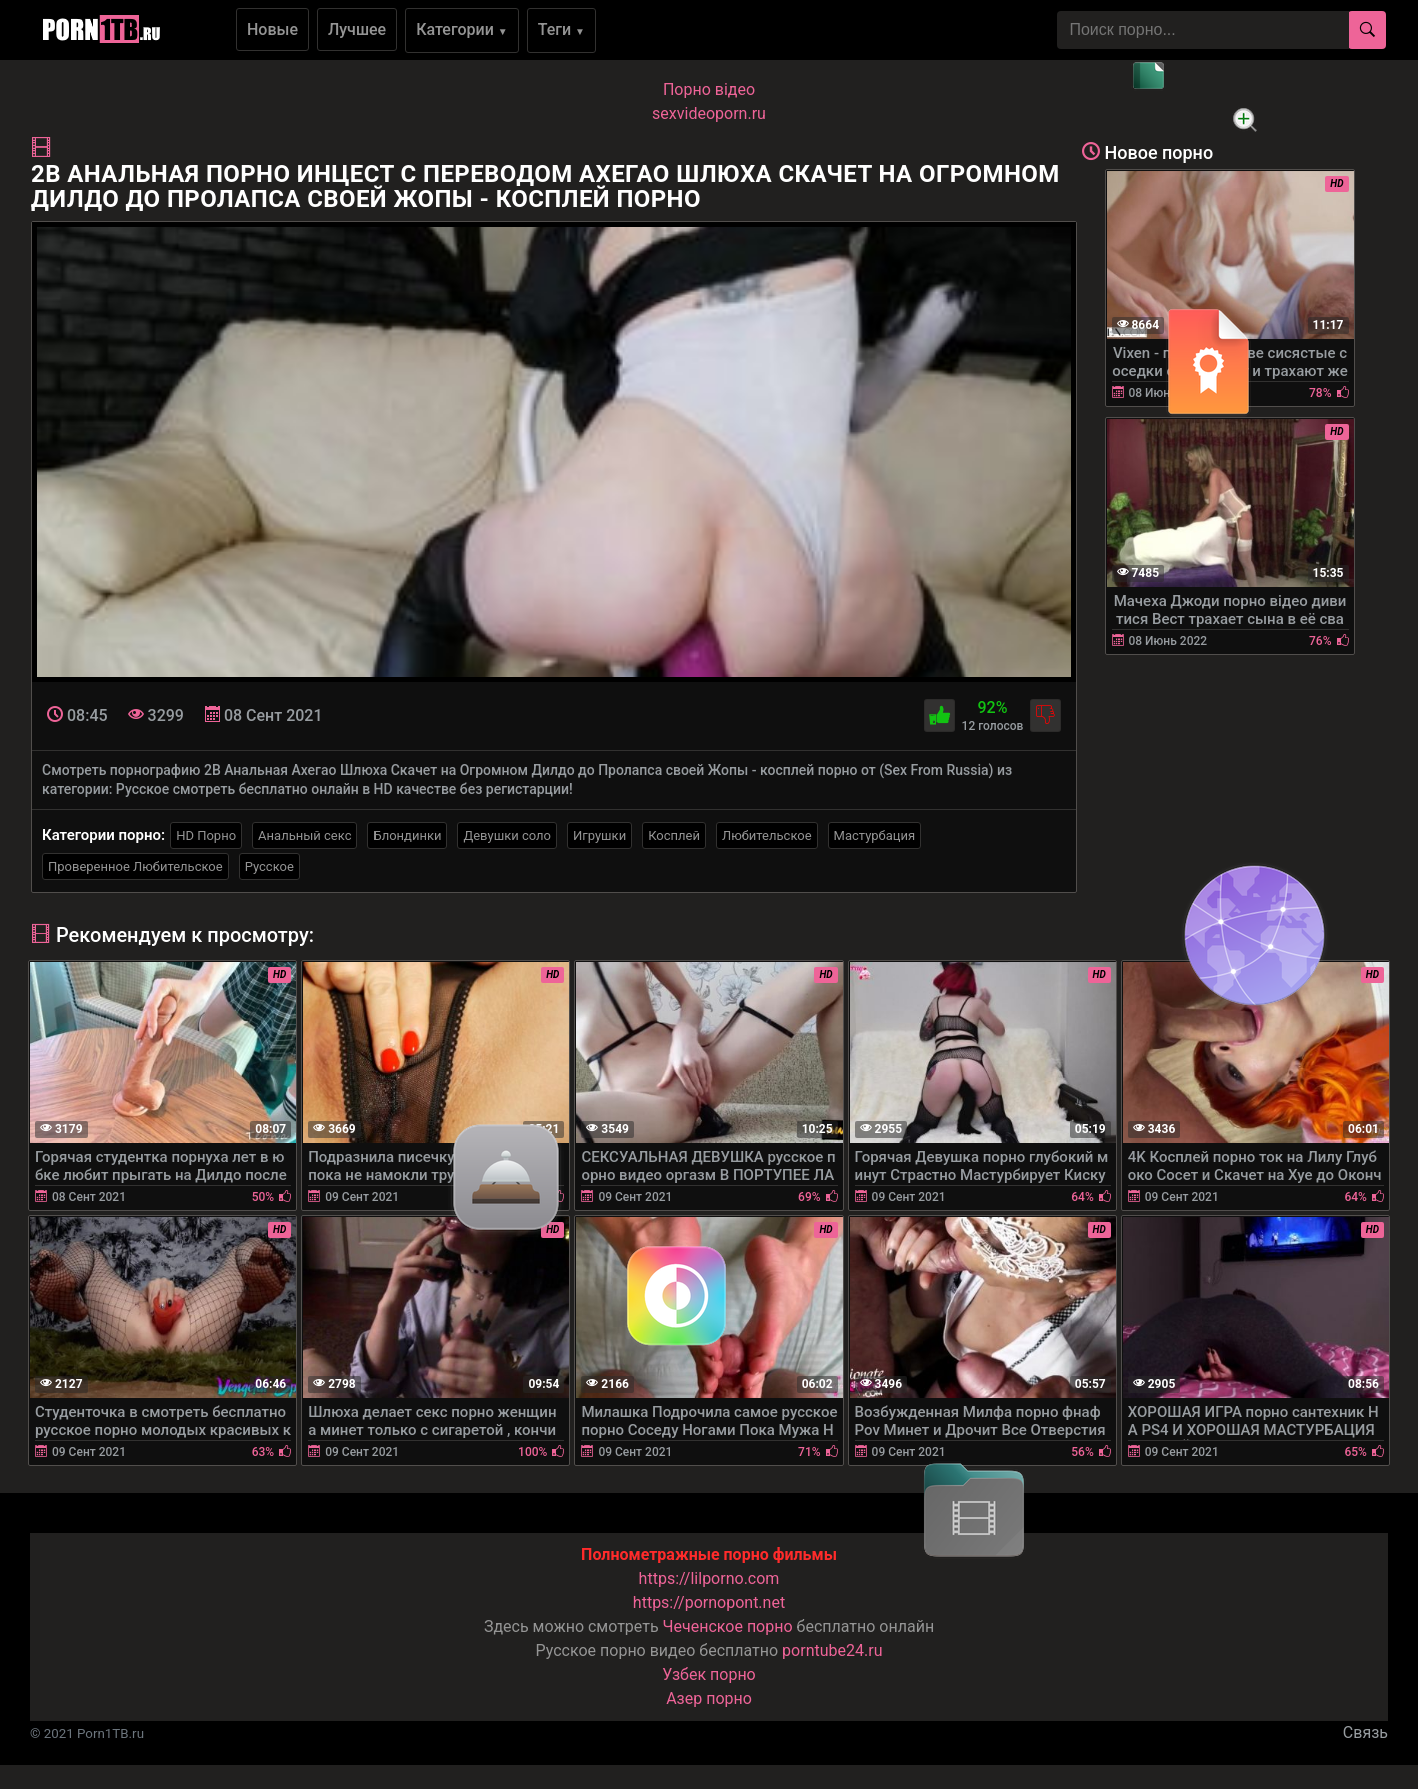 The width and height of the screenshot is (1418, 1789). I want to click on open display or theme settings, so click(676, 1297).